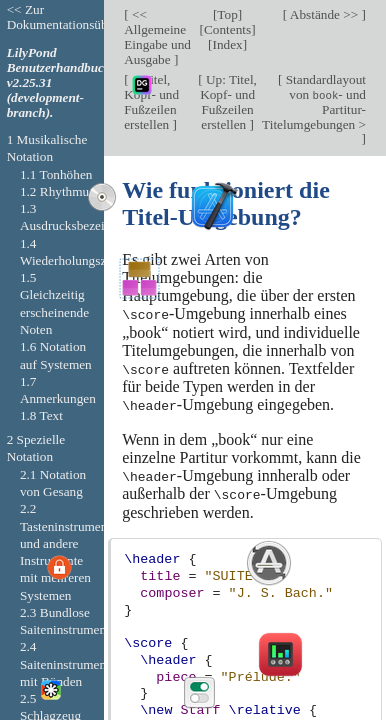  Describe the element at coordinates (139, 278) in the screenshot. I see `select all items in the current view` at that location.